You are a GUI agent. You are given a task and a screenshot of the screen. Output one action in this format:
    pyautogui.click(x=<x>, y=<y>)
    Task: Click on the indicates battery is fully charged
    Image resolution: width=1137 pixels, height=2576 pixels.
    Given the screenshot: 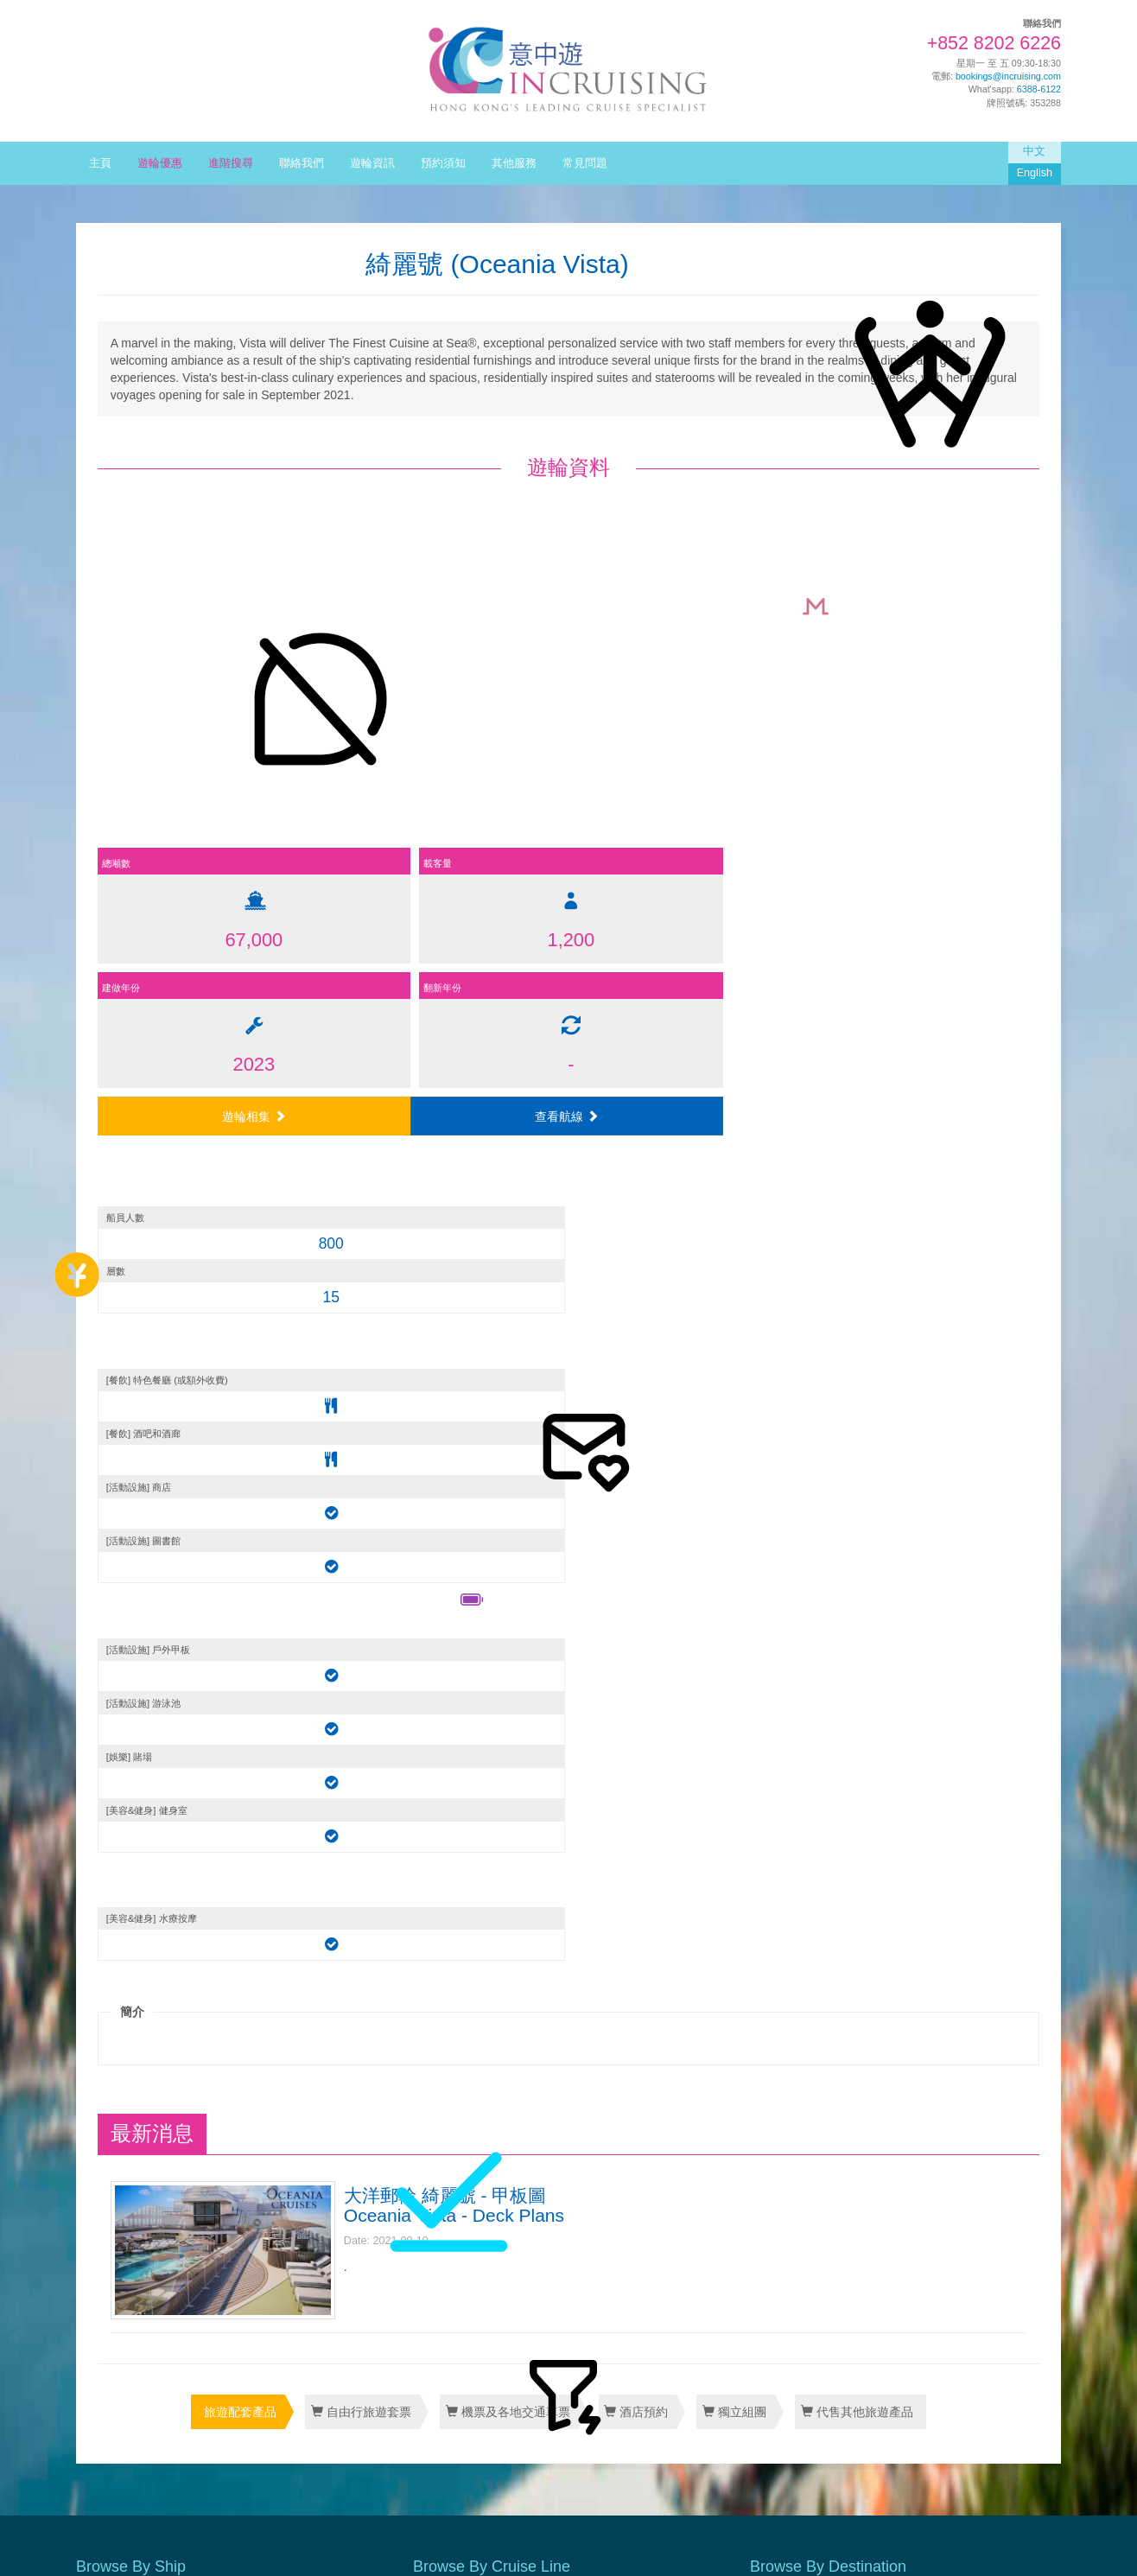 What is the action you would take?
    pyautogui.click(x=472, y=1600)
    